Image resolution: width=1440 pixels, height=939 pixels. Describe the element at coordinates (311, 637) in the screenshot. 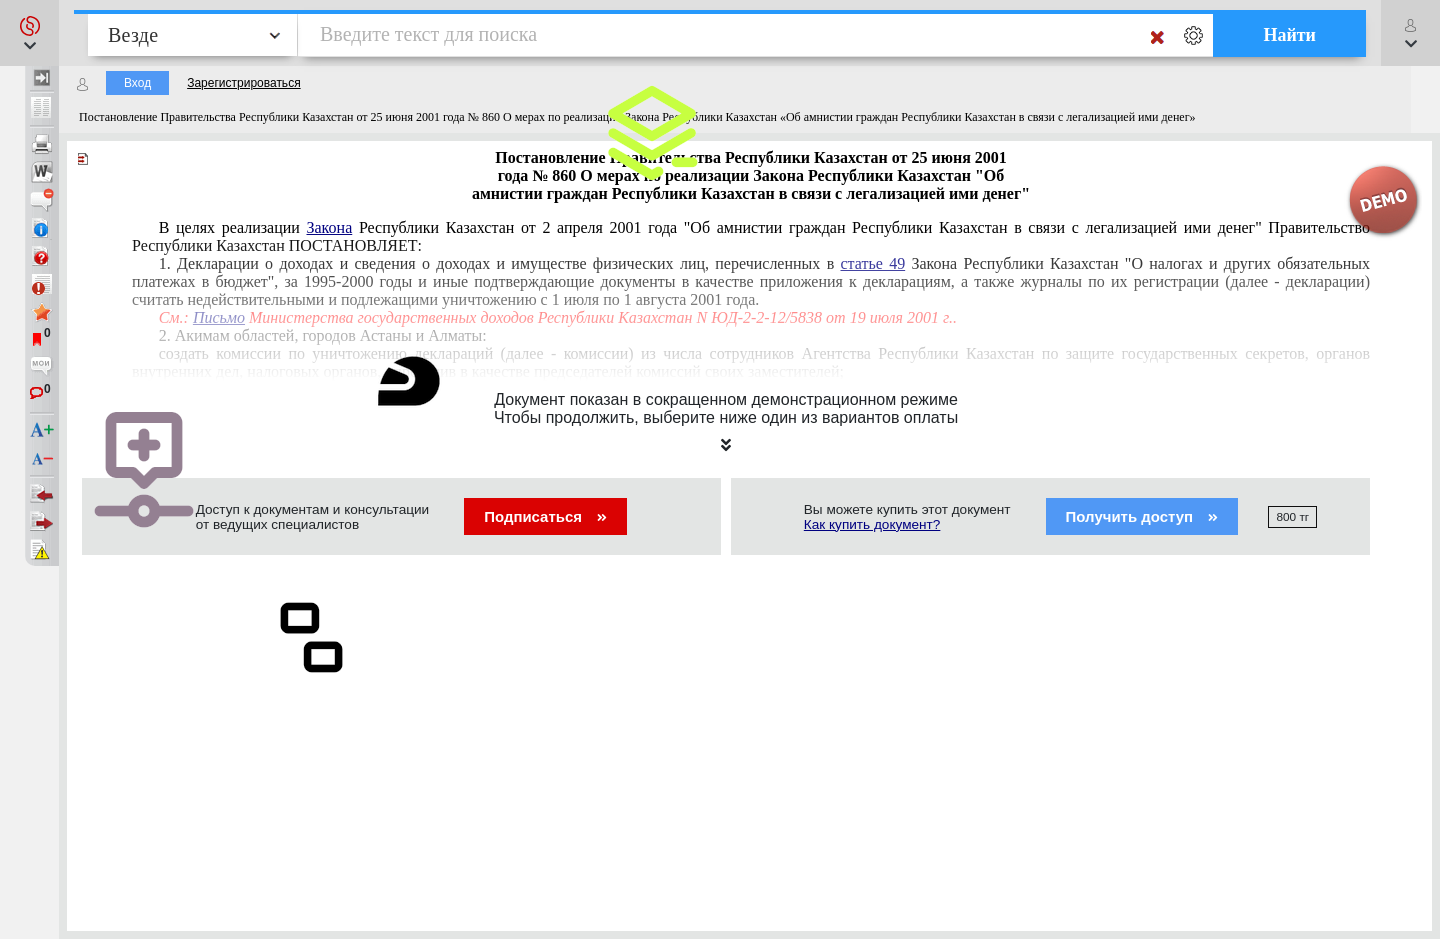

I see `ungroup selected objects` at that location.